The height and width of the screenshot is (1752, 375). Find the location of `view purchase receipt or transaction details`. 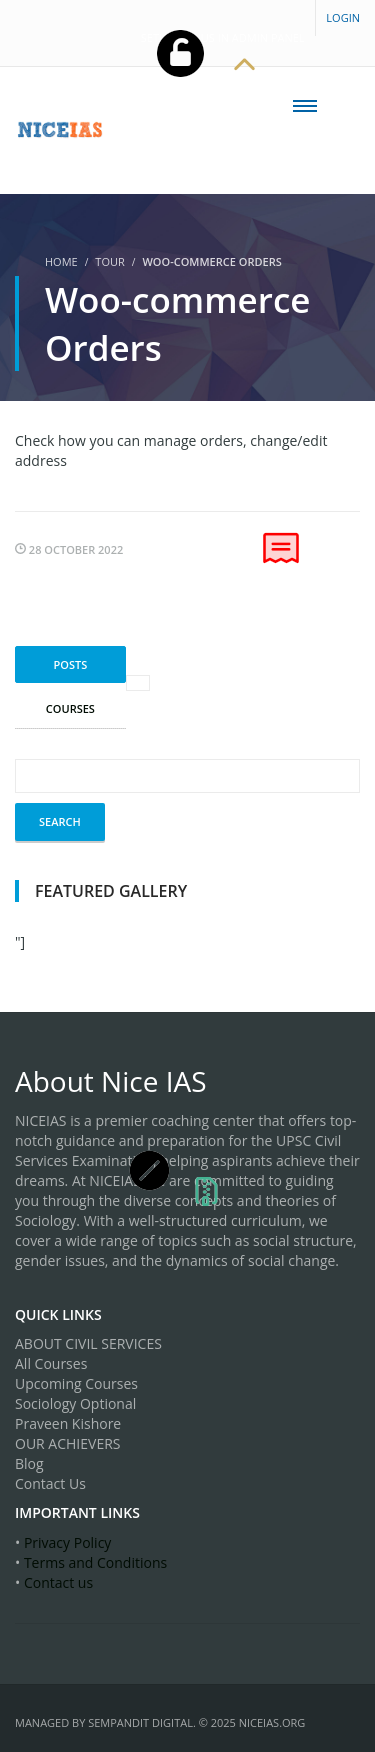

view purchase receipt or transaction details is located at coordinates (281, 548).